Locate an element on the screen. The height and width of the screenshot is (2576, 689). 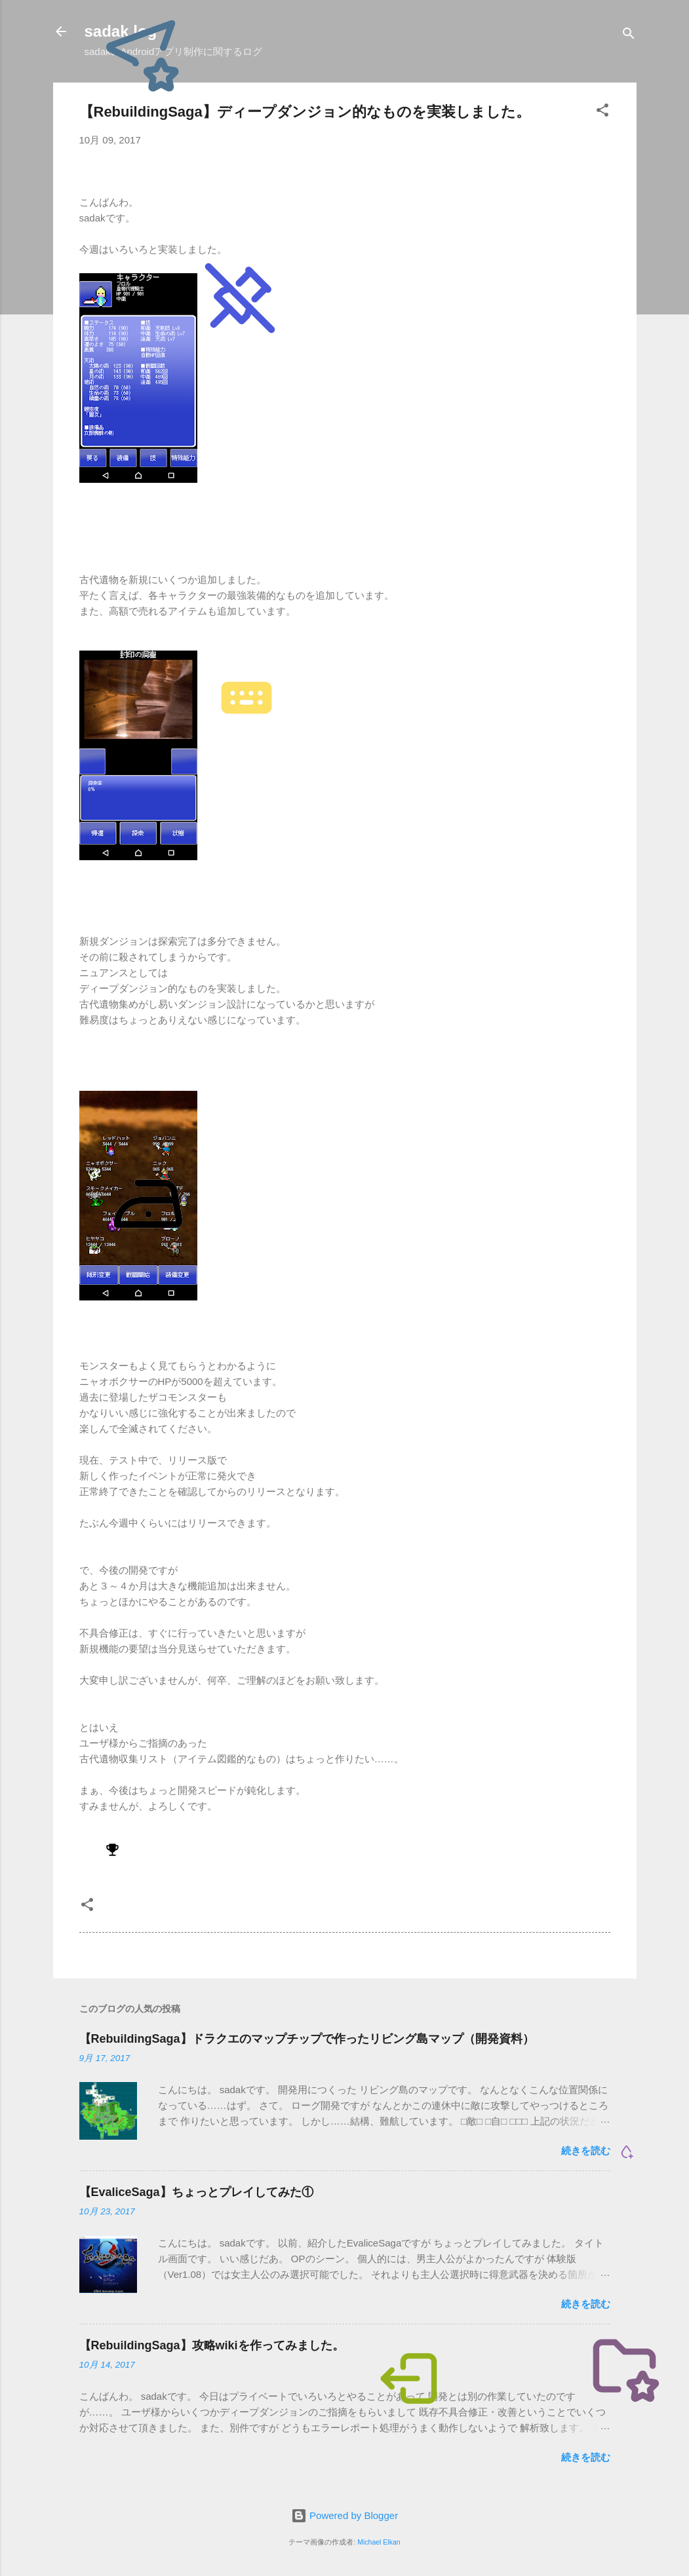
iron clothing or fabric care is located at coordinates (148, 1203).